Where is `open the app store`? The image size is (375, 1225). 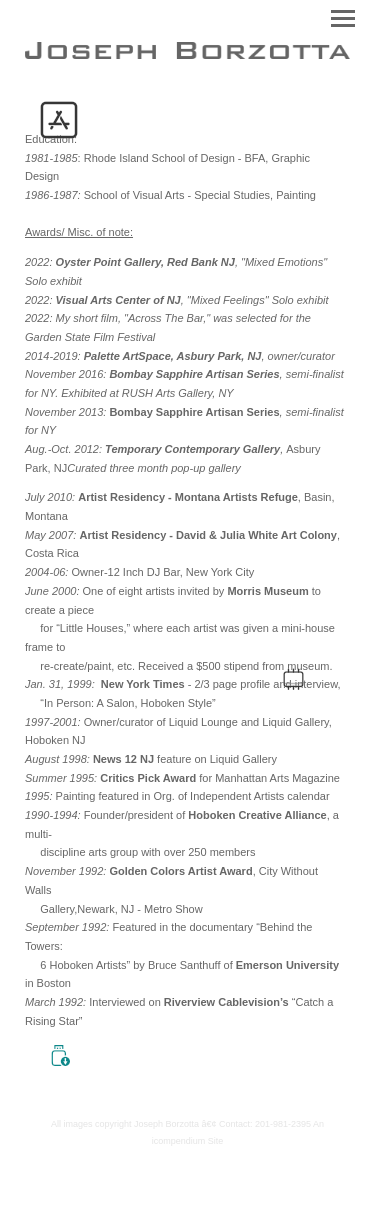 open the app store is located at coordinates (59, 120).